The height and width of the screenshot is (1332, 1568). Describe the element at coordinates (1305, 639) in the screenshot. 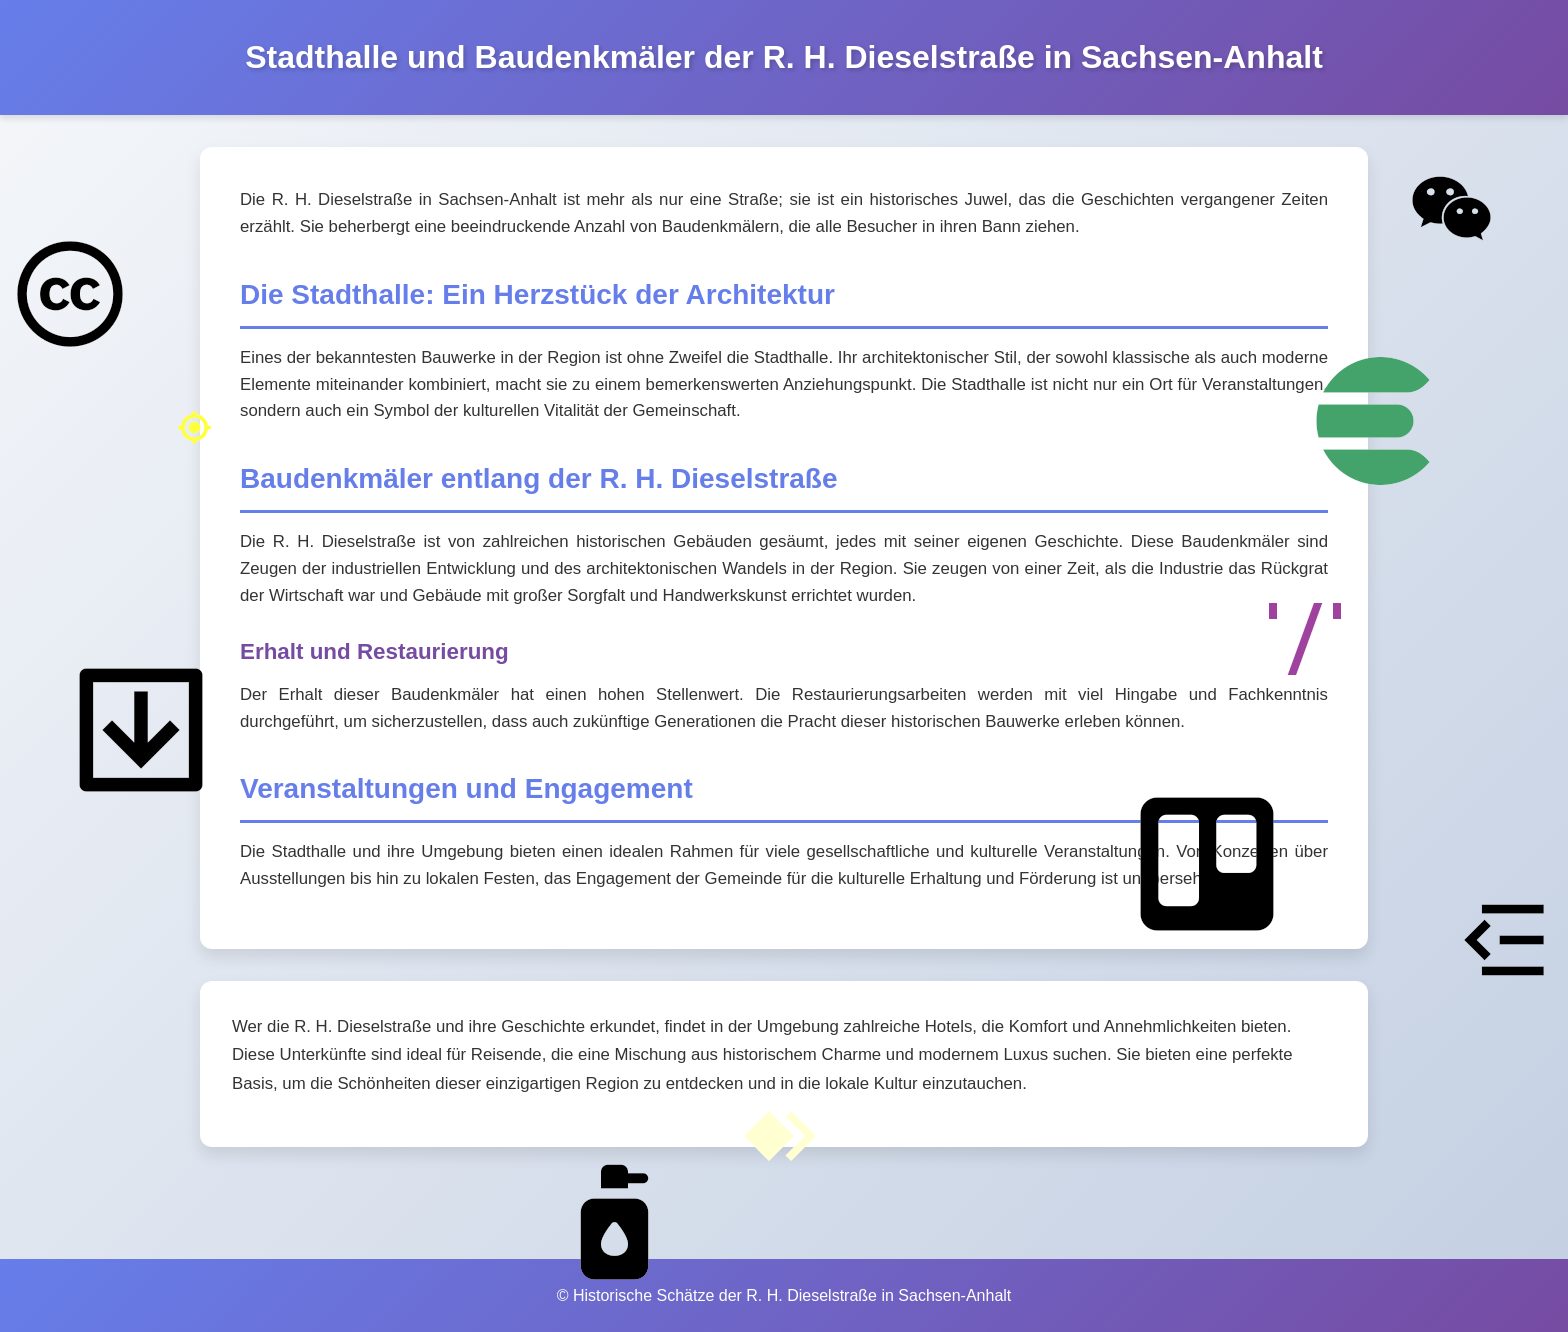

I see `access slash commands menu` at that location.